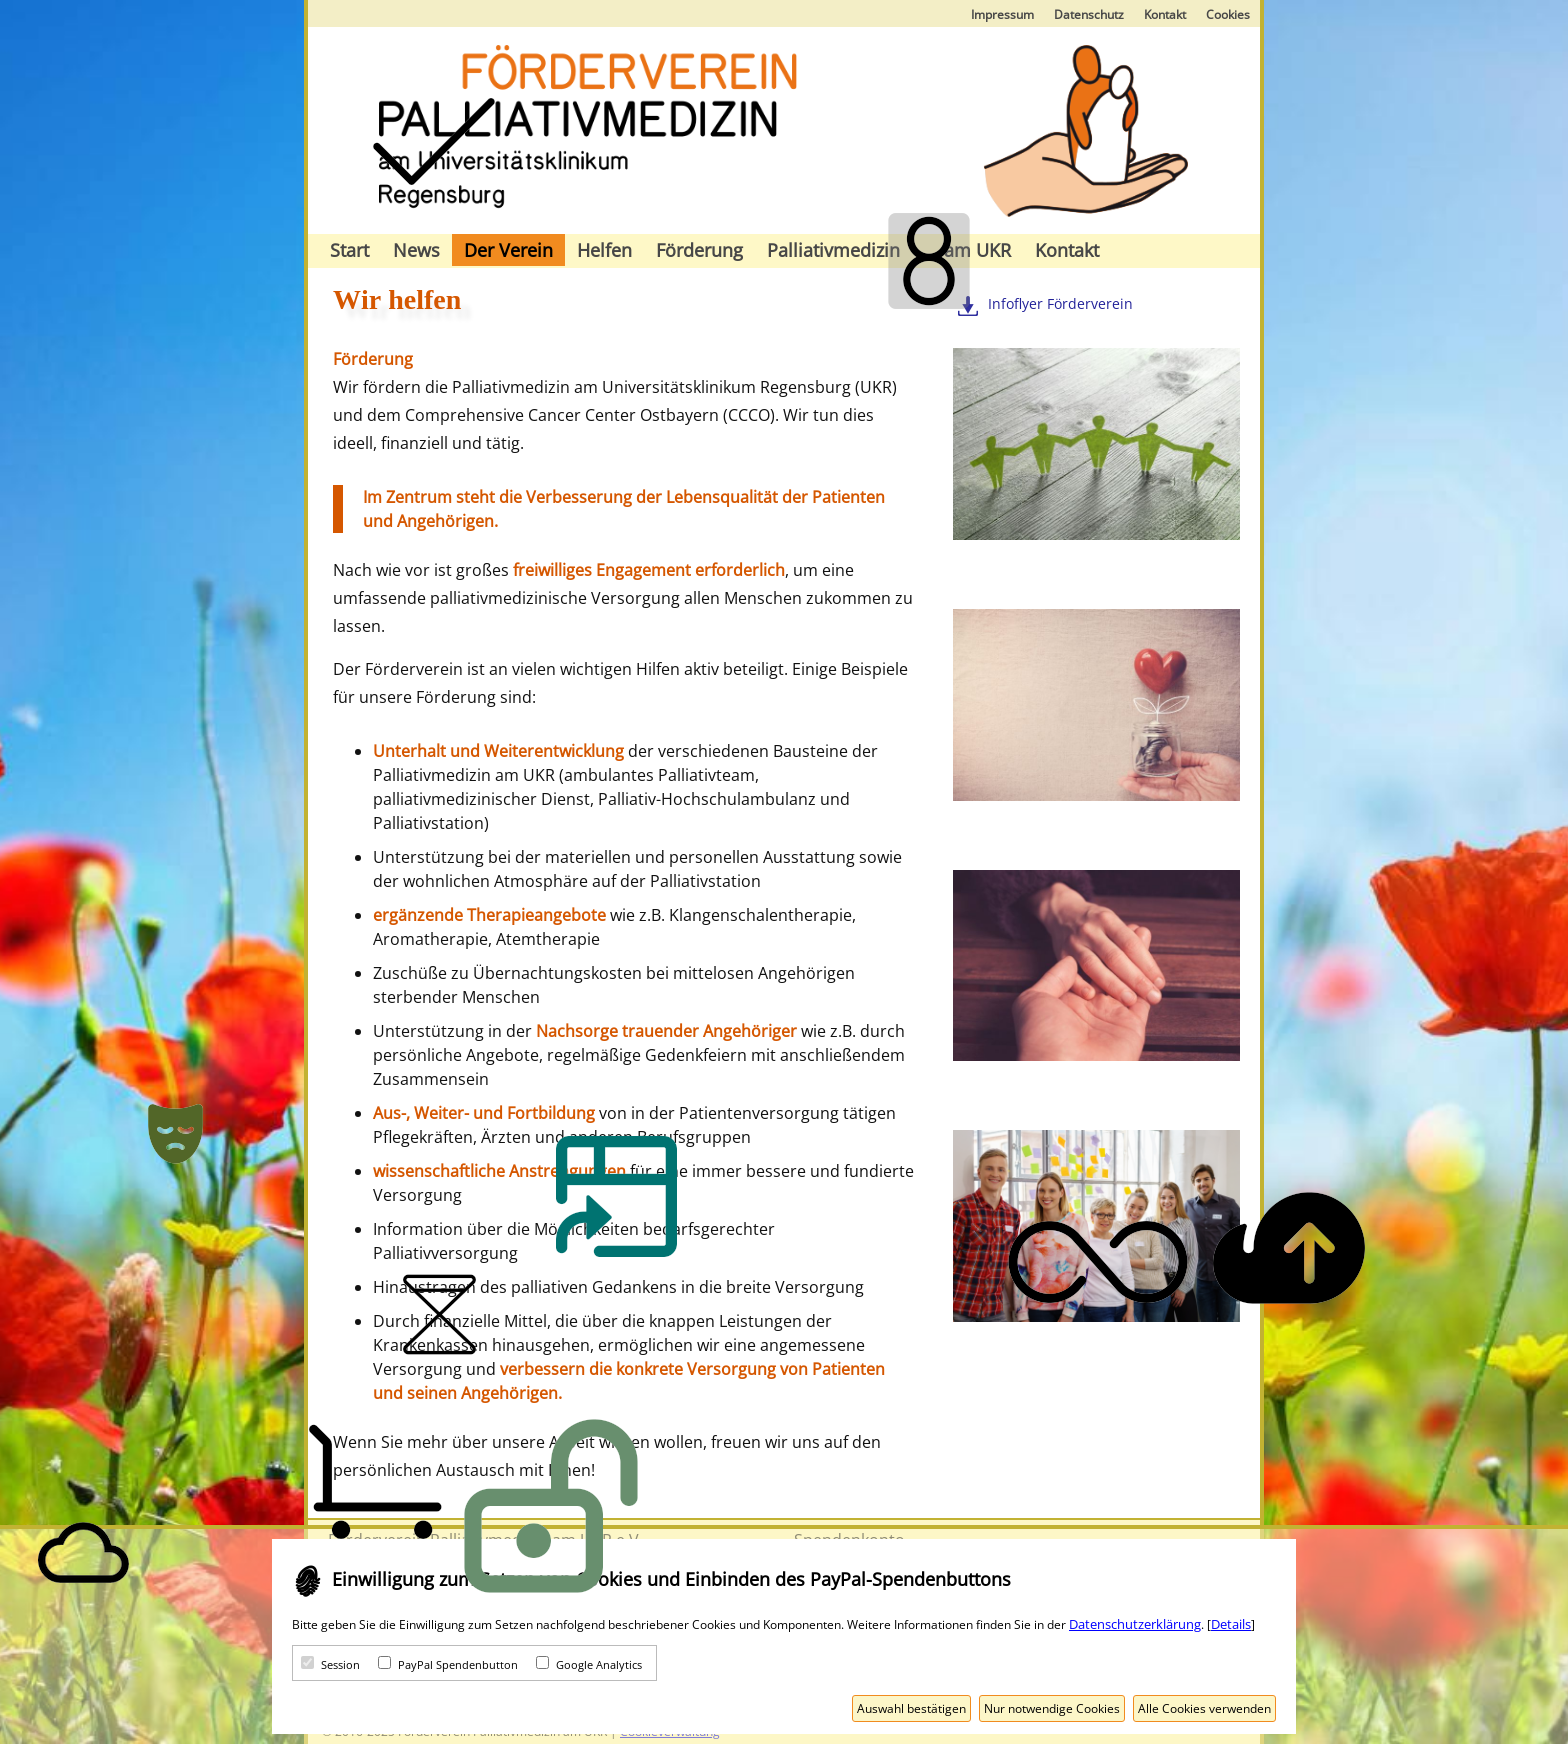  What do you see at coordinates (83, 1552) in the screenshot?
I see `cloud storage or sync status` at bounding box center [83, 1552].